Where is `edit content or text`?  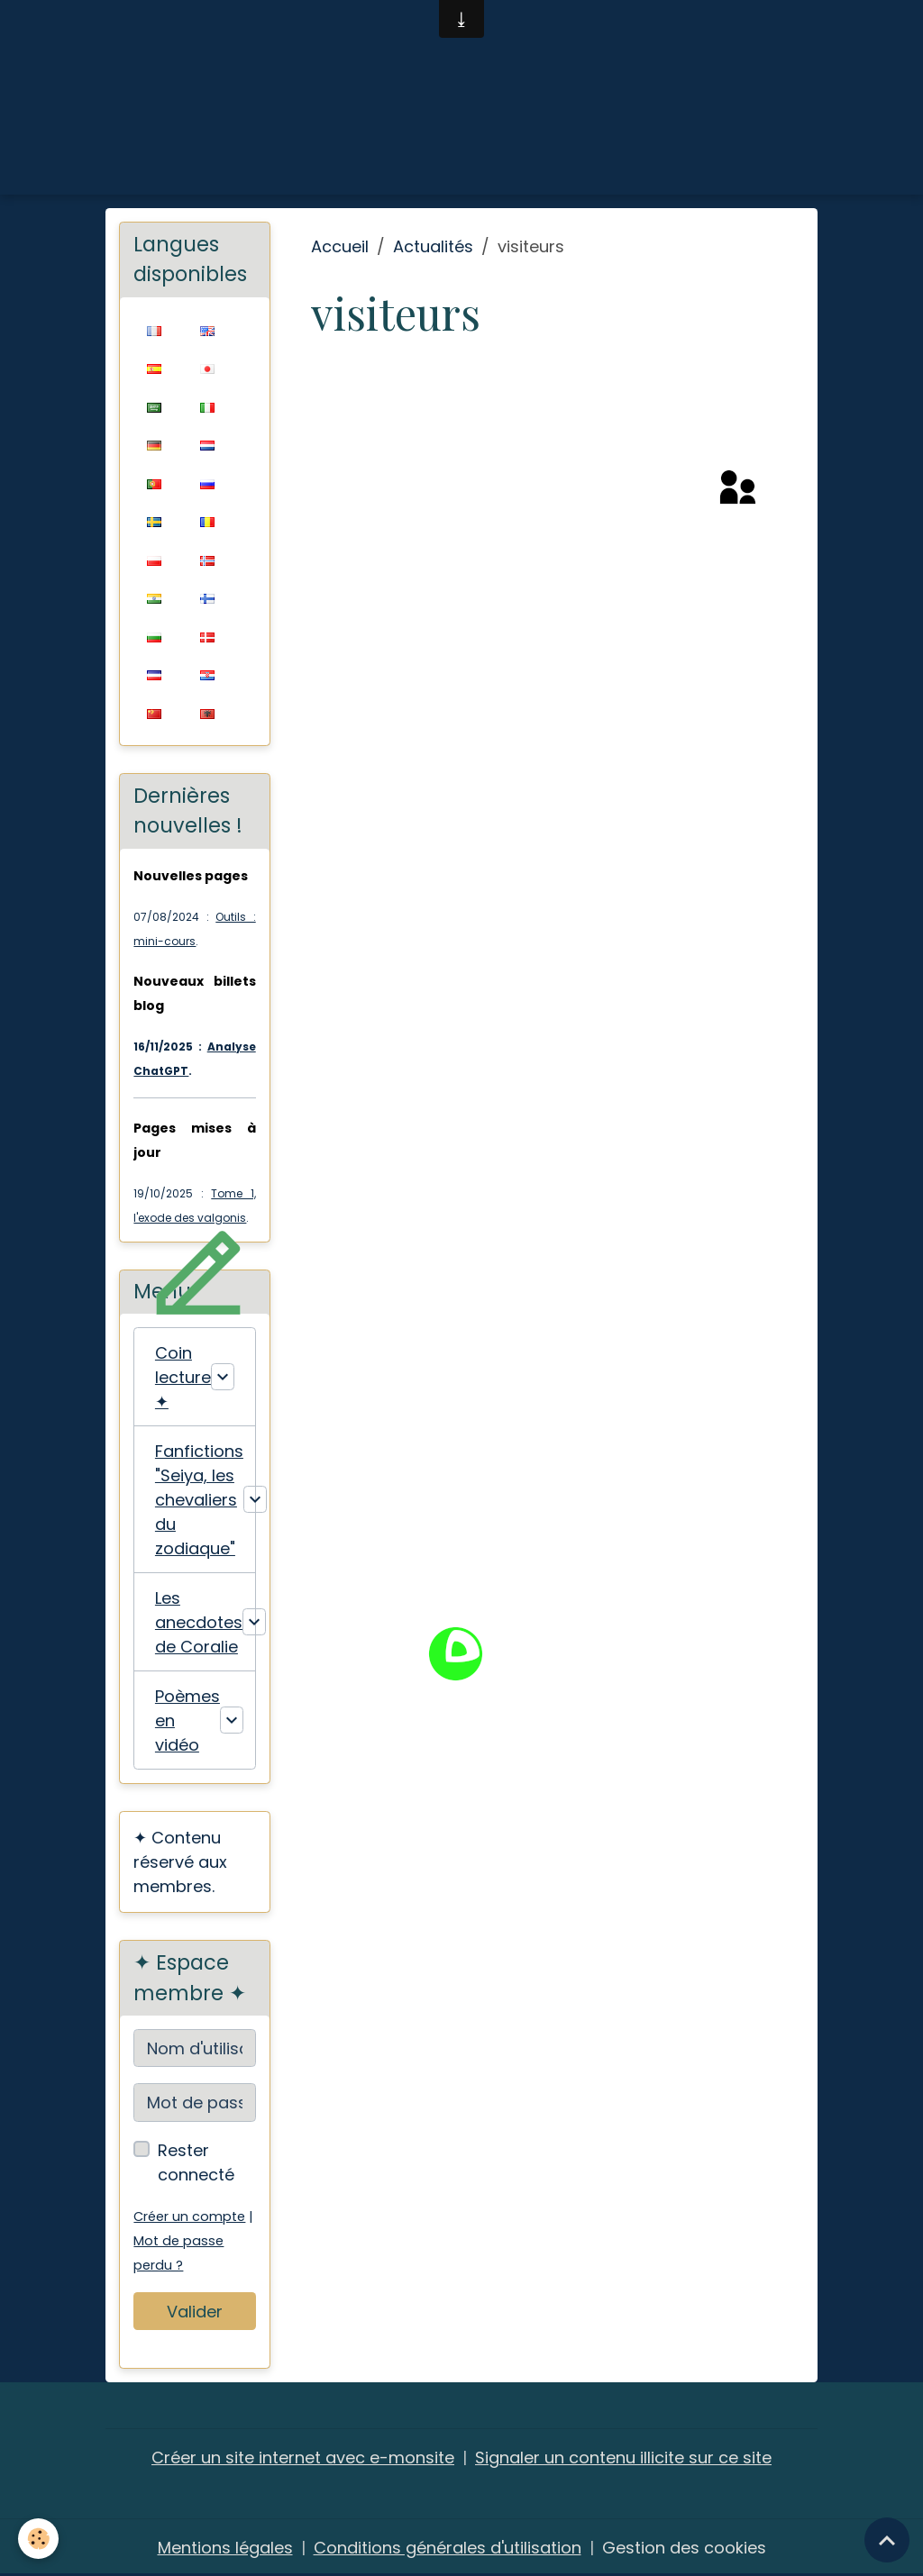
edit content or text is located at coordinates (198, 1273).